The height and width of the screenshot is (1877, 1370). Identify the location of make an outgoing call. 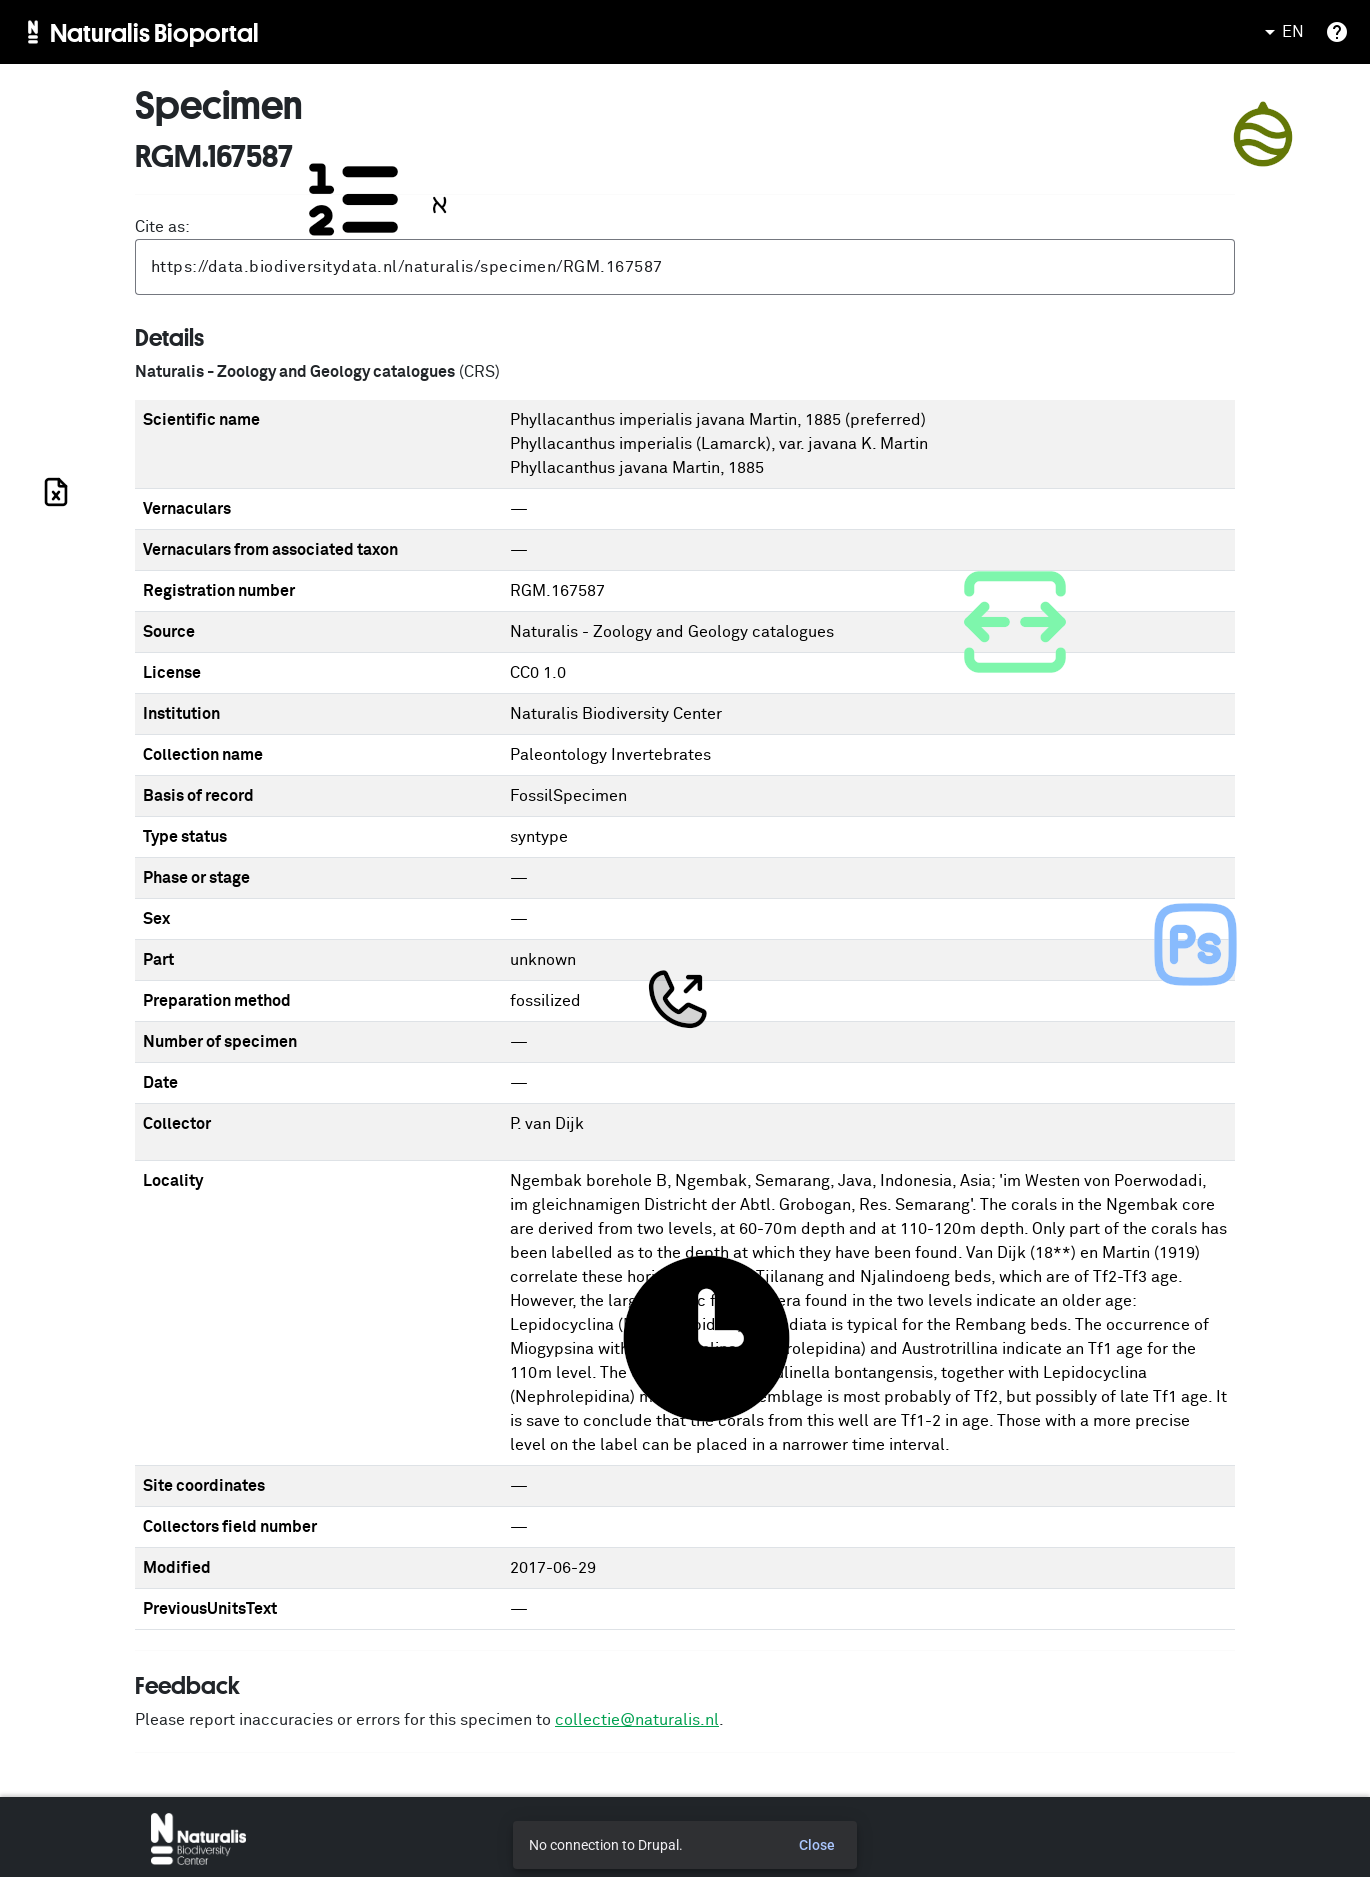
(679, 998).